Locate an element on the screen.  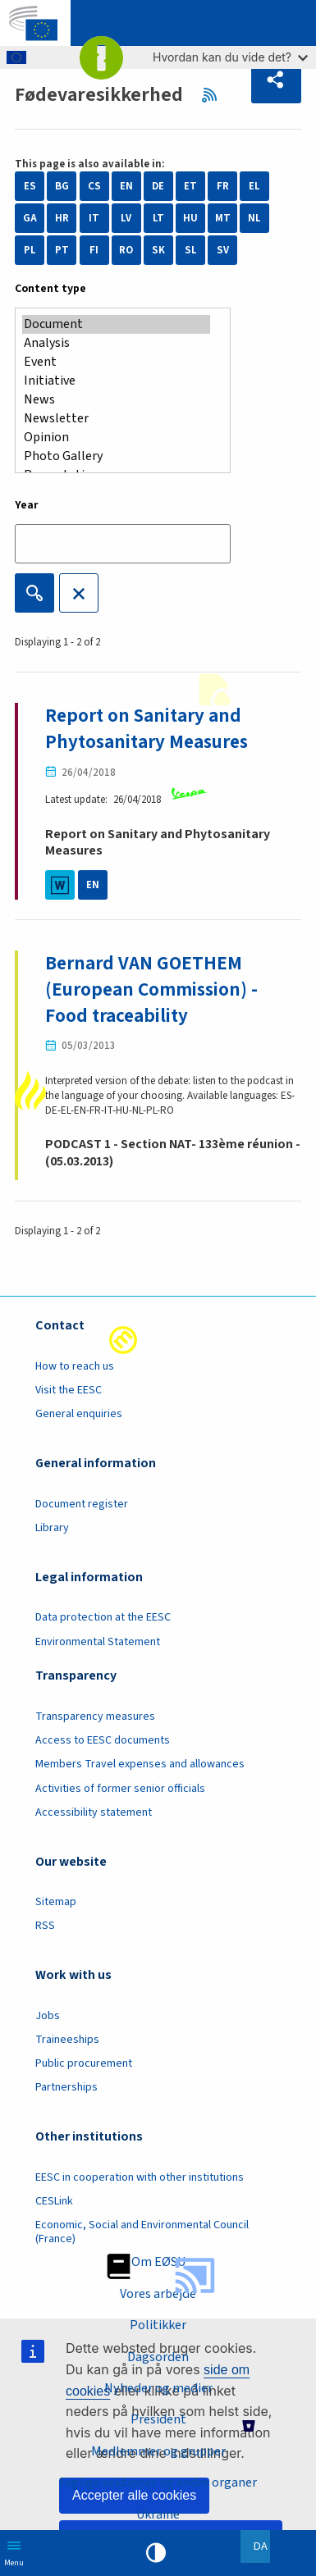
open 1Password app is located at coordinates (101, 57).